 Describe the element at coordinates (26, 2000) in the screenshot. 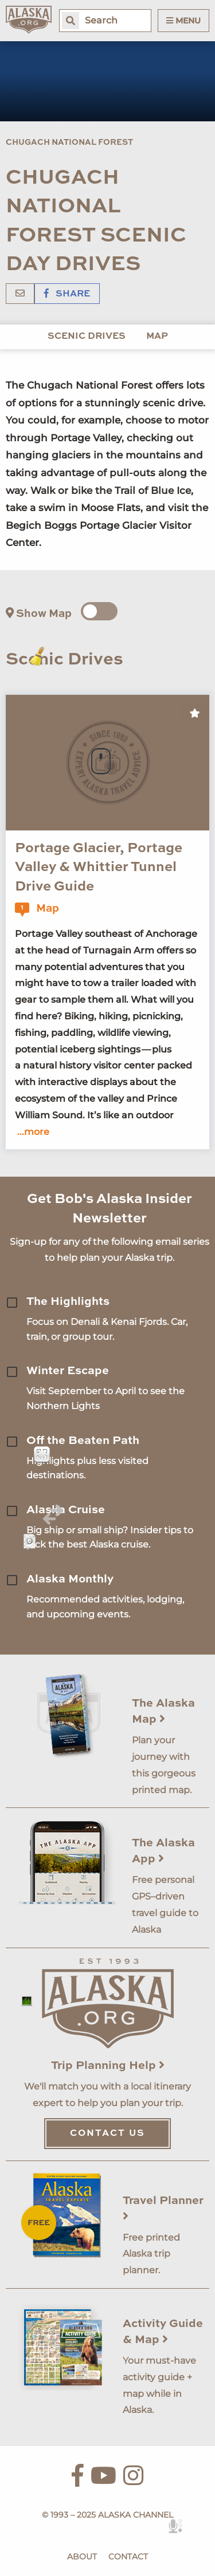

I see `open system monitor to view resource usage` at that location.